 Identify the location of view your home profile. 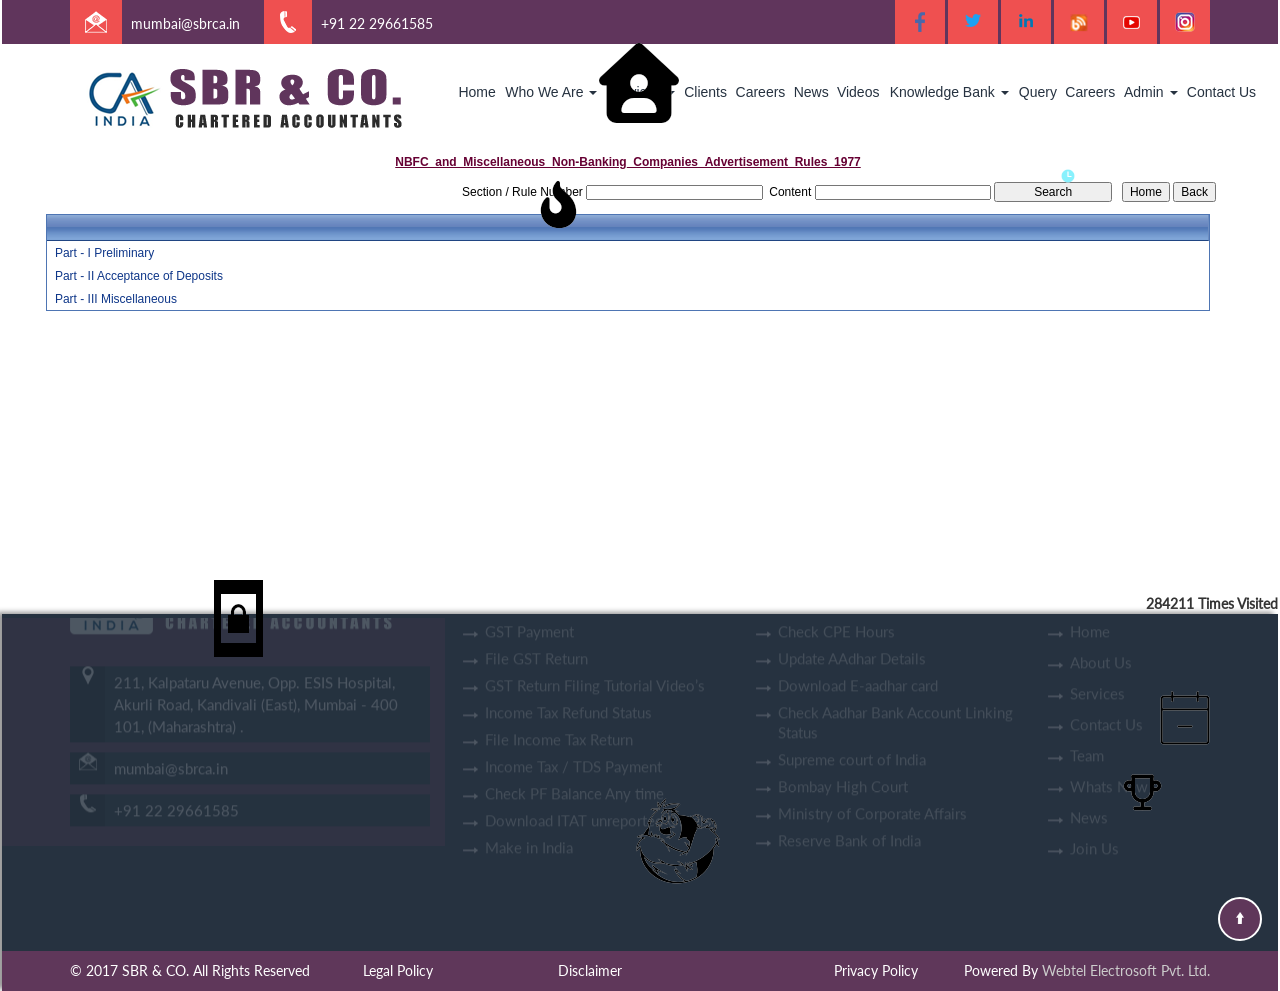
(639, 83).